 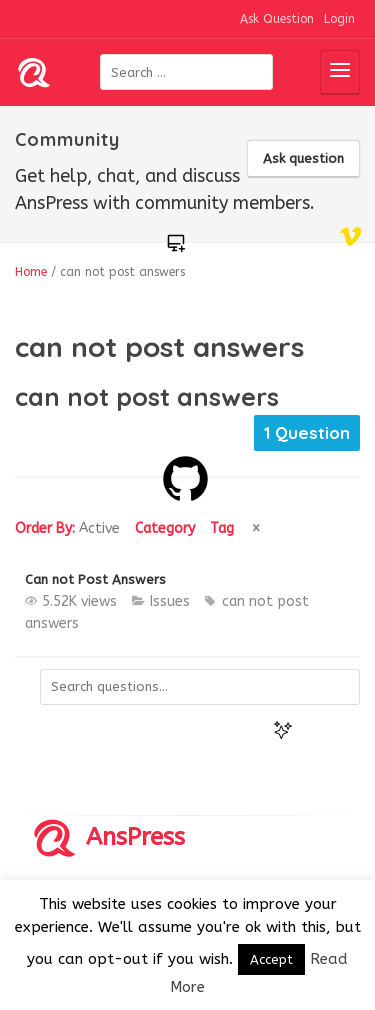 I want to click on indicates AI-generated or enhanced content, so click(x=283, y=730).